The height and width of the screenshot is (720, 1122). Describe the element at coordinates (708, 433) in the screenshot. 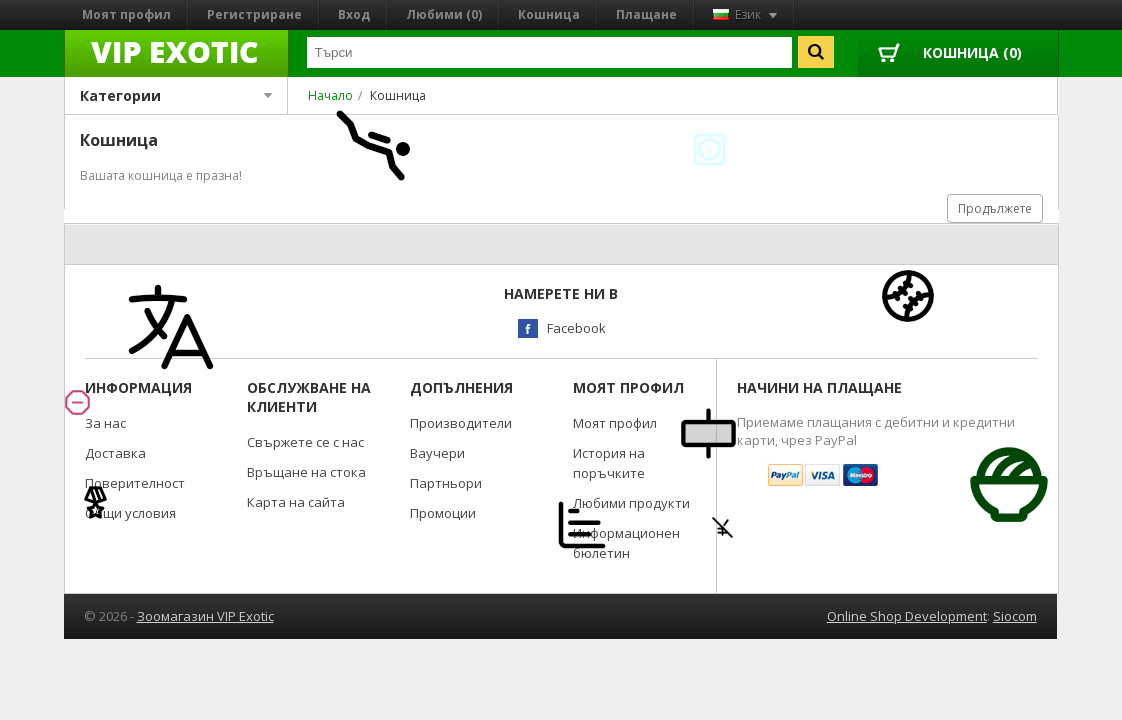

I see `center align object horizontally` at that location.